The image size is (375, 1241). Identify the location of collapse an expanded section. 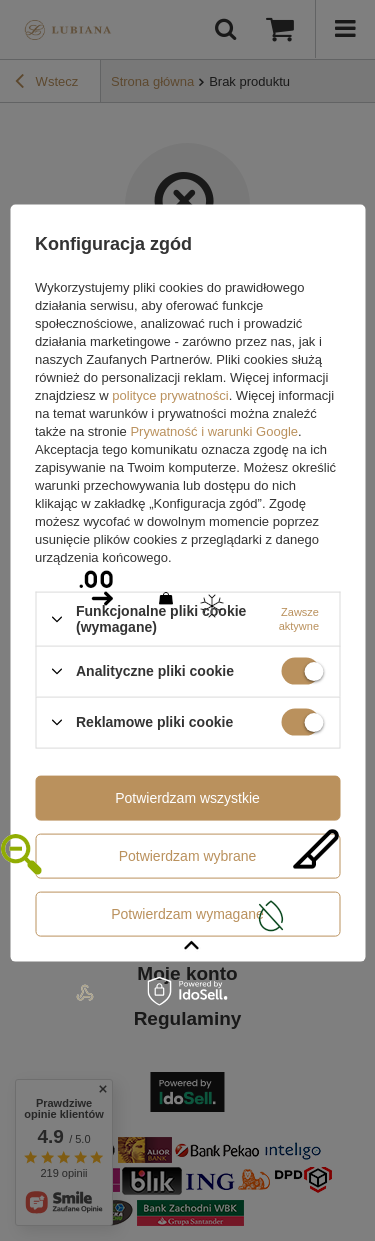
(191, 945).